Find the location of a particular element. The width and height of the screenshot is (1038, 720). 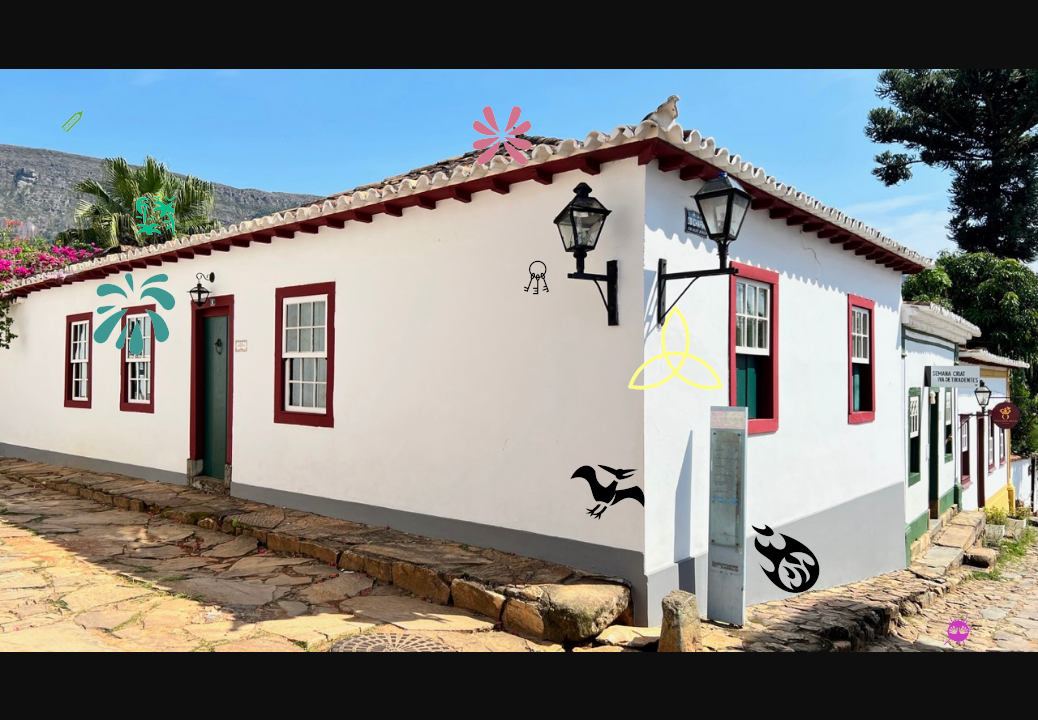

celtic or trinity knot symbol is located at coordinates (675, 347).